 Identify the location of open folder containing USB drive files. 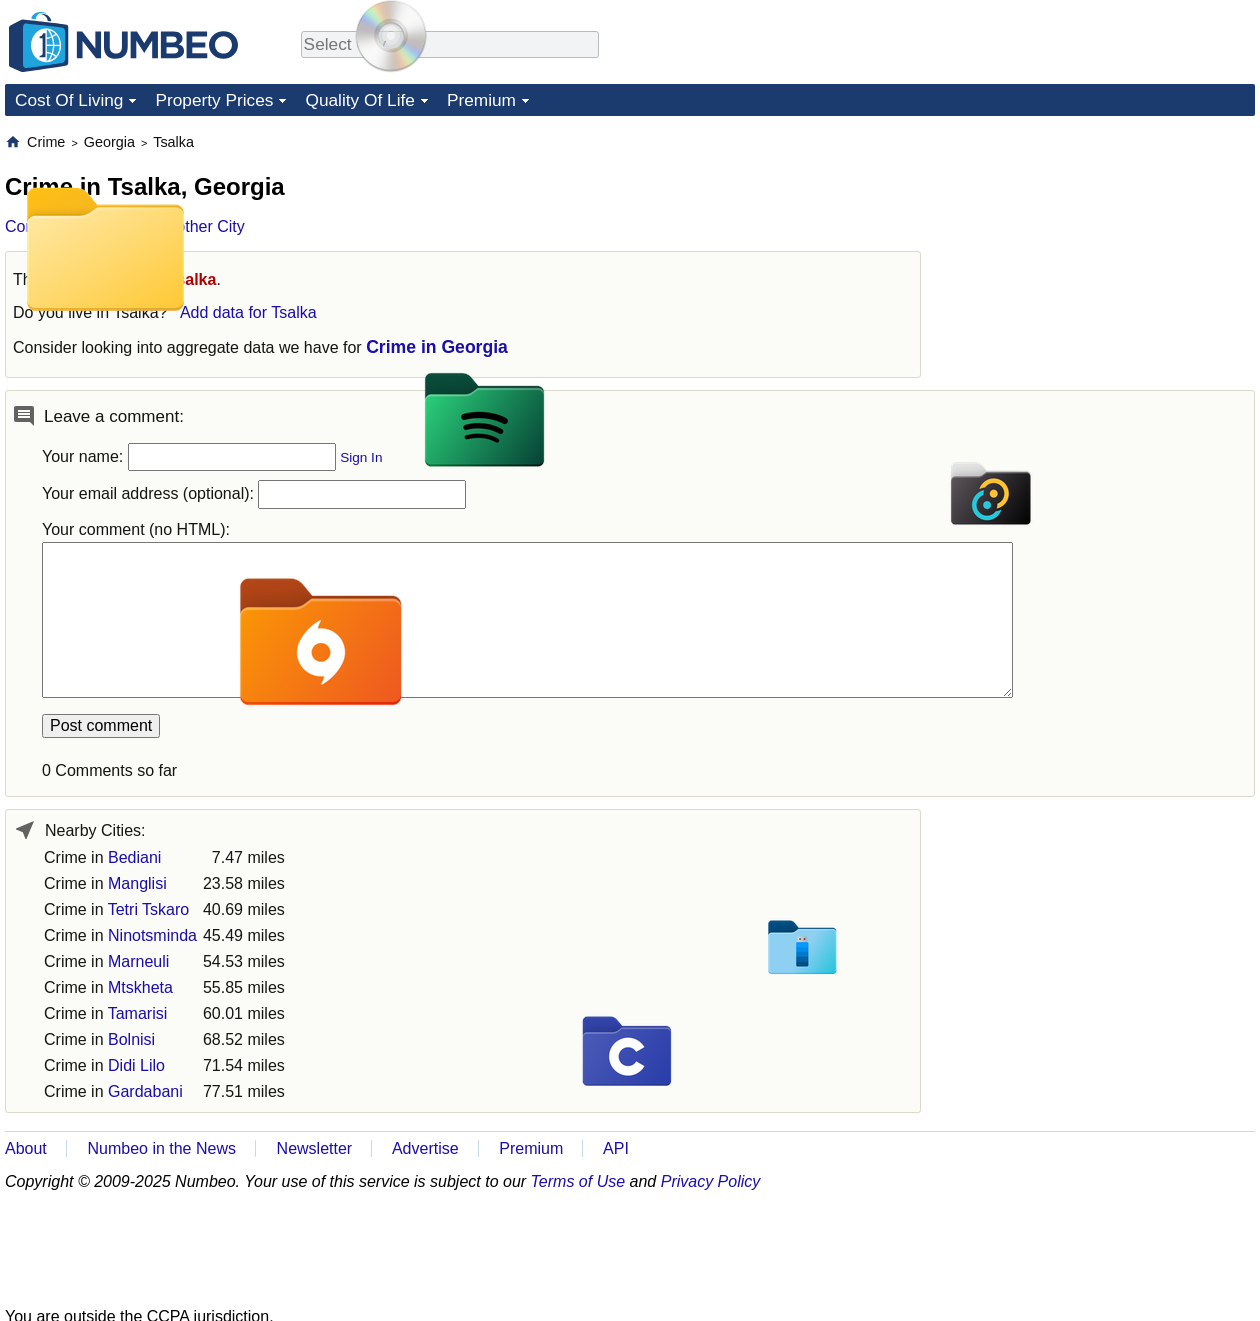
(802, 949).